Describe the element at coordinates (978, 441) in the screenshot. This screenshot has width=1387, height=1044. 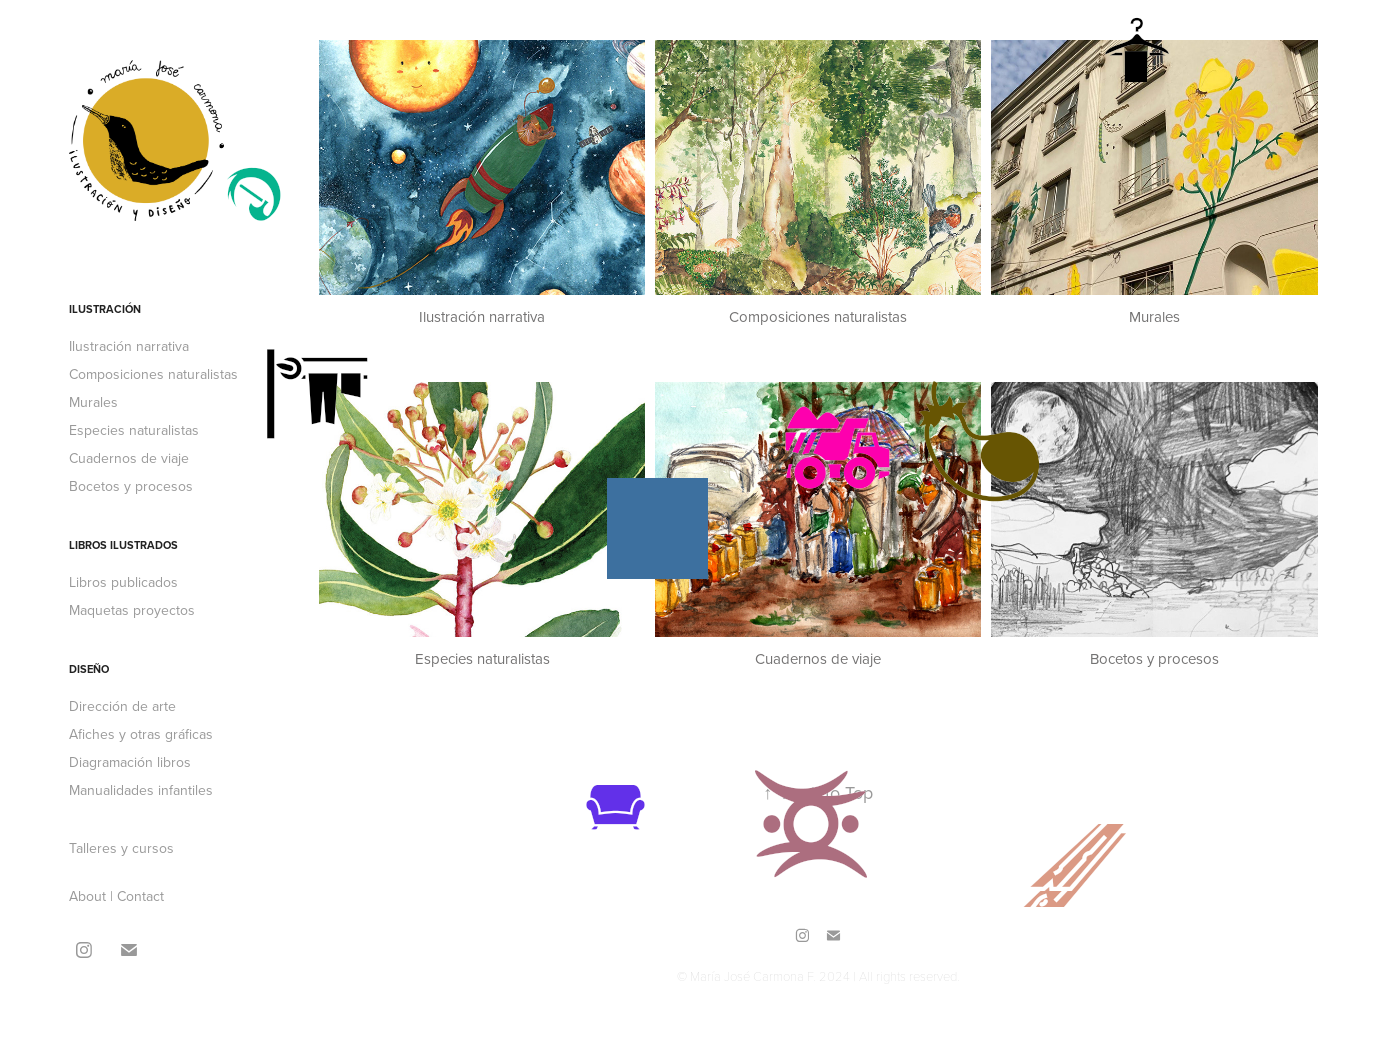
I see `select eggplant/aubergine ingredient` at that location.